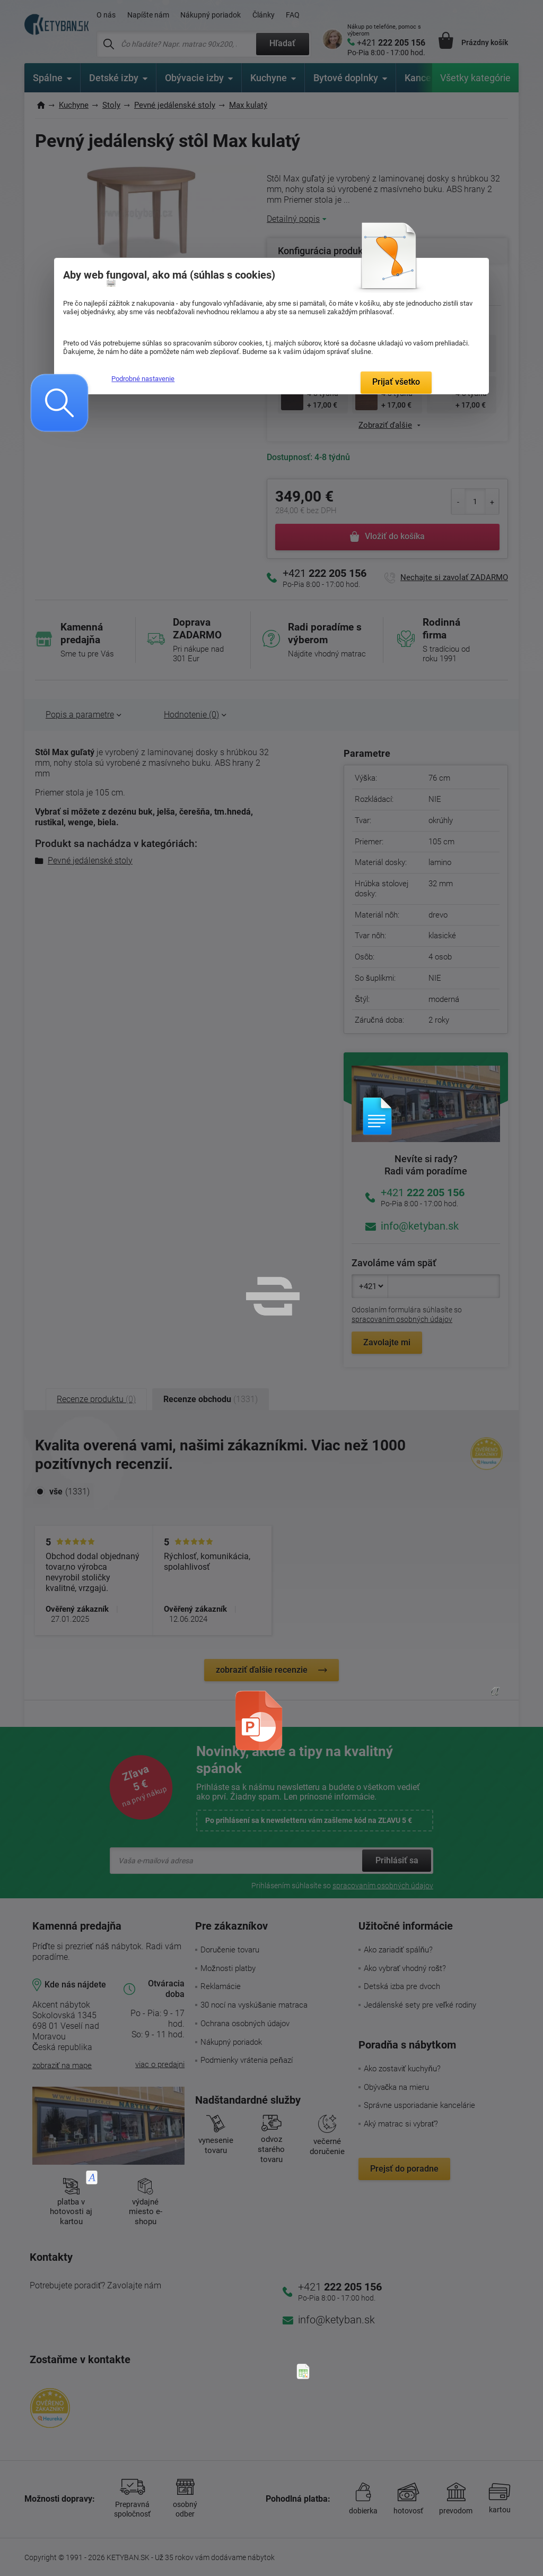  I want to click on apply italic formatting to selected text, so click(495, 1691).